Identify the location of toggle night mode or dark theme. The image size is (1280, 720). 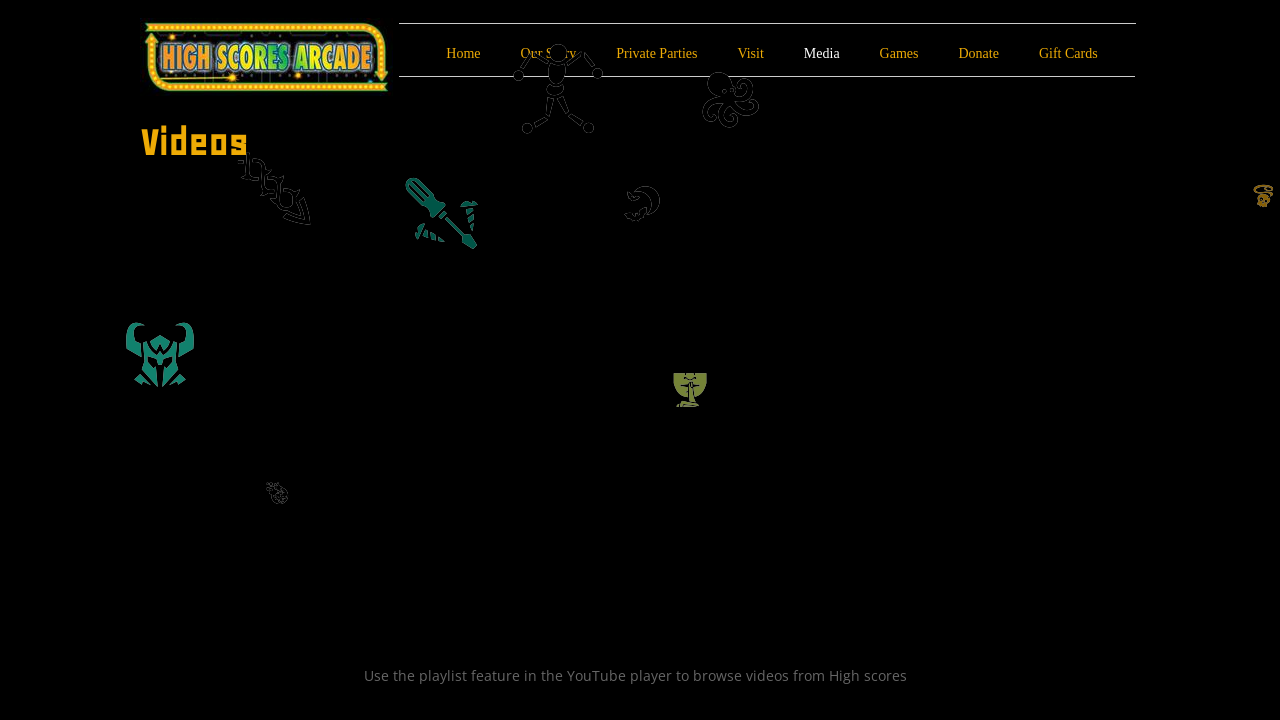
(642, 204).